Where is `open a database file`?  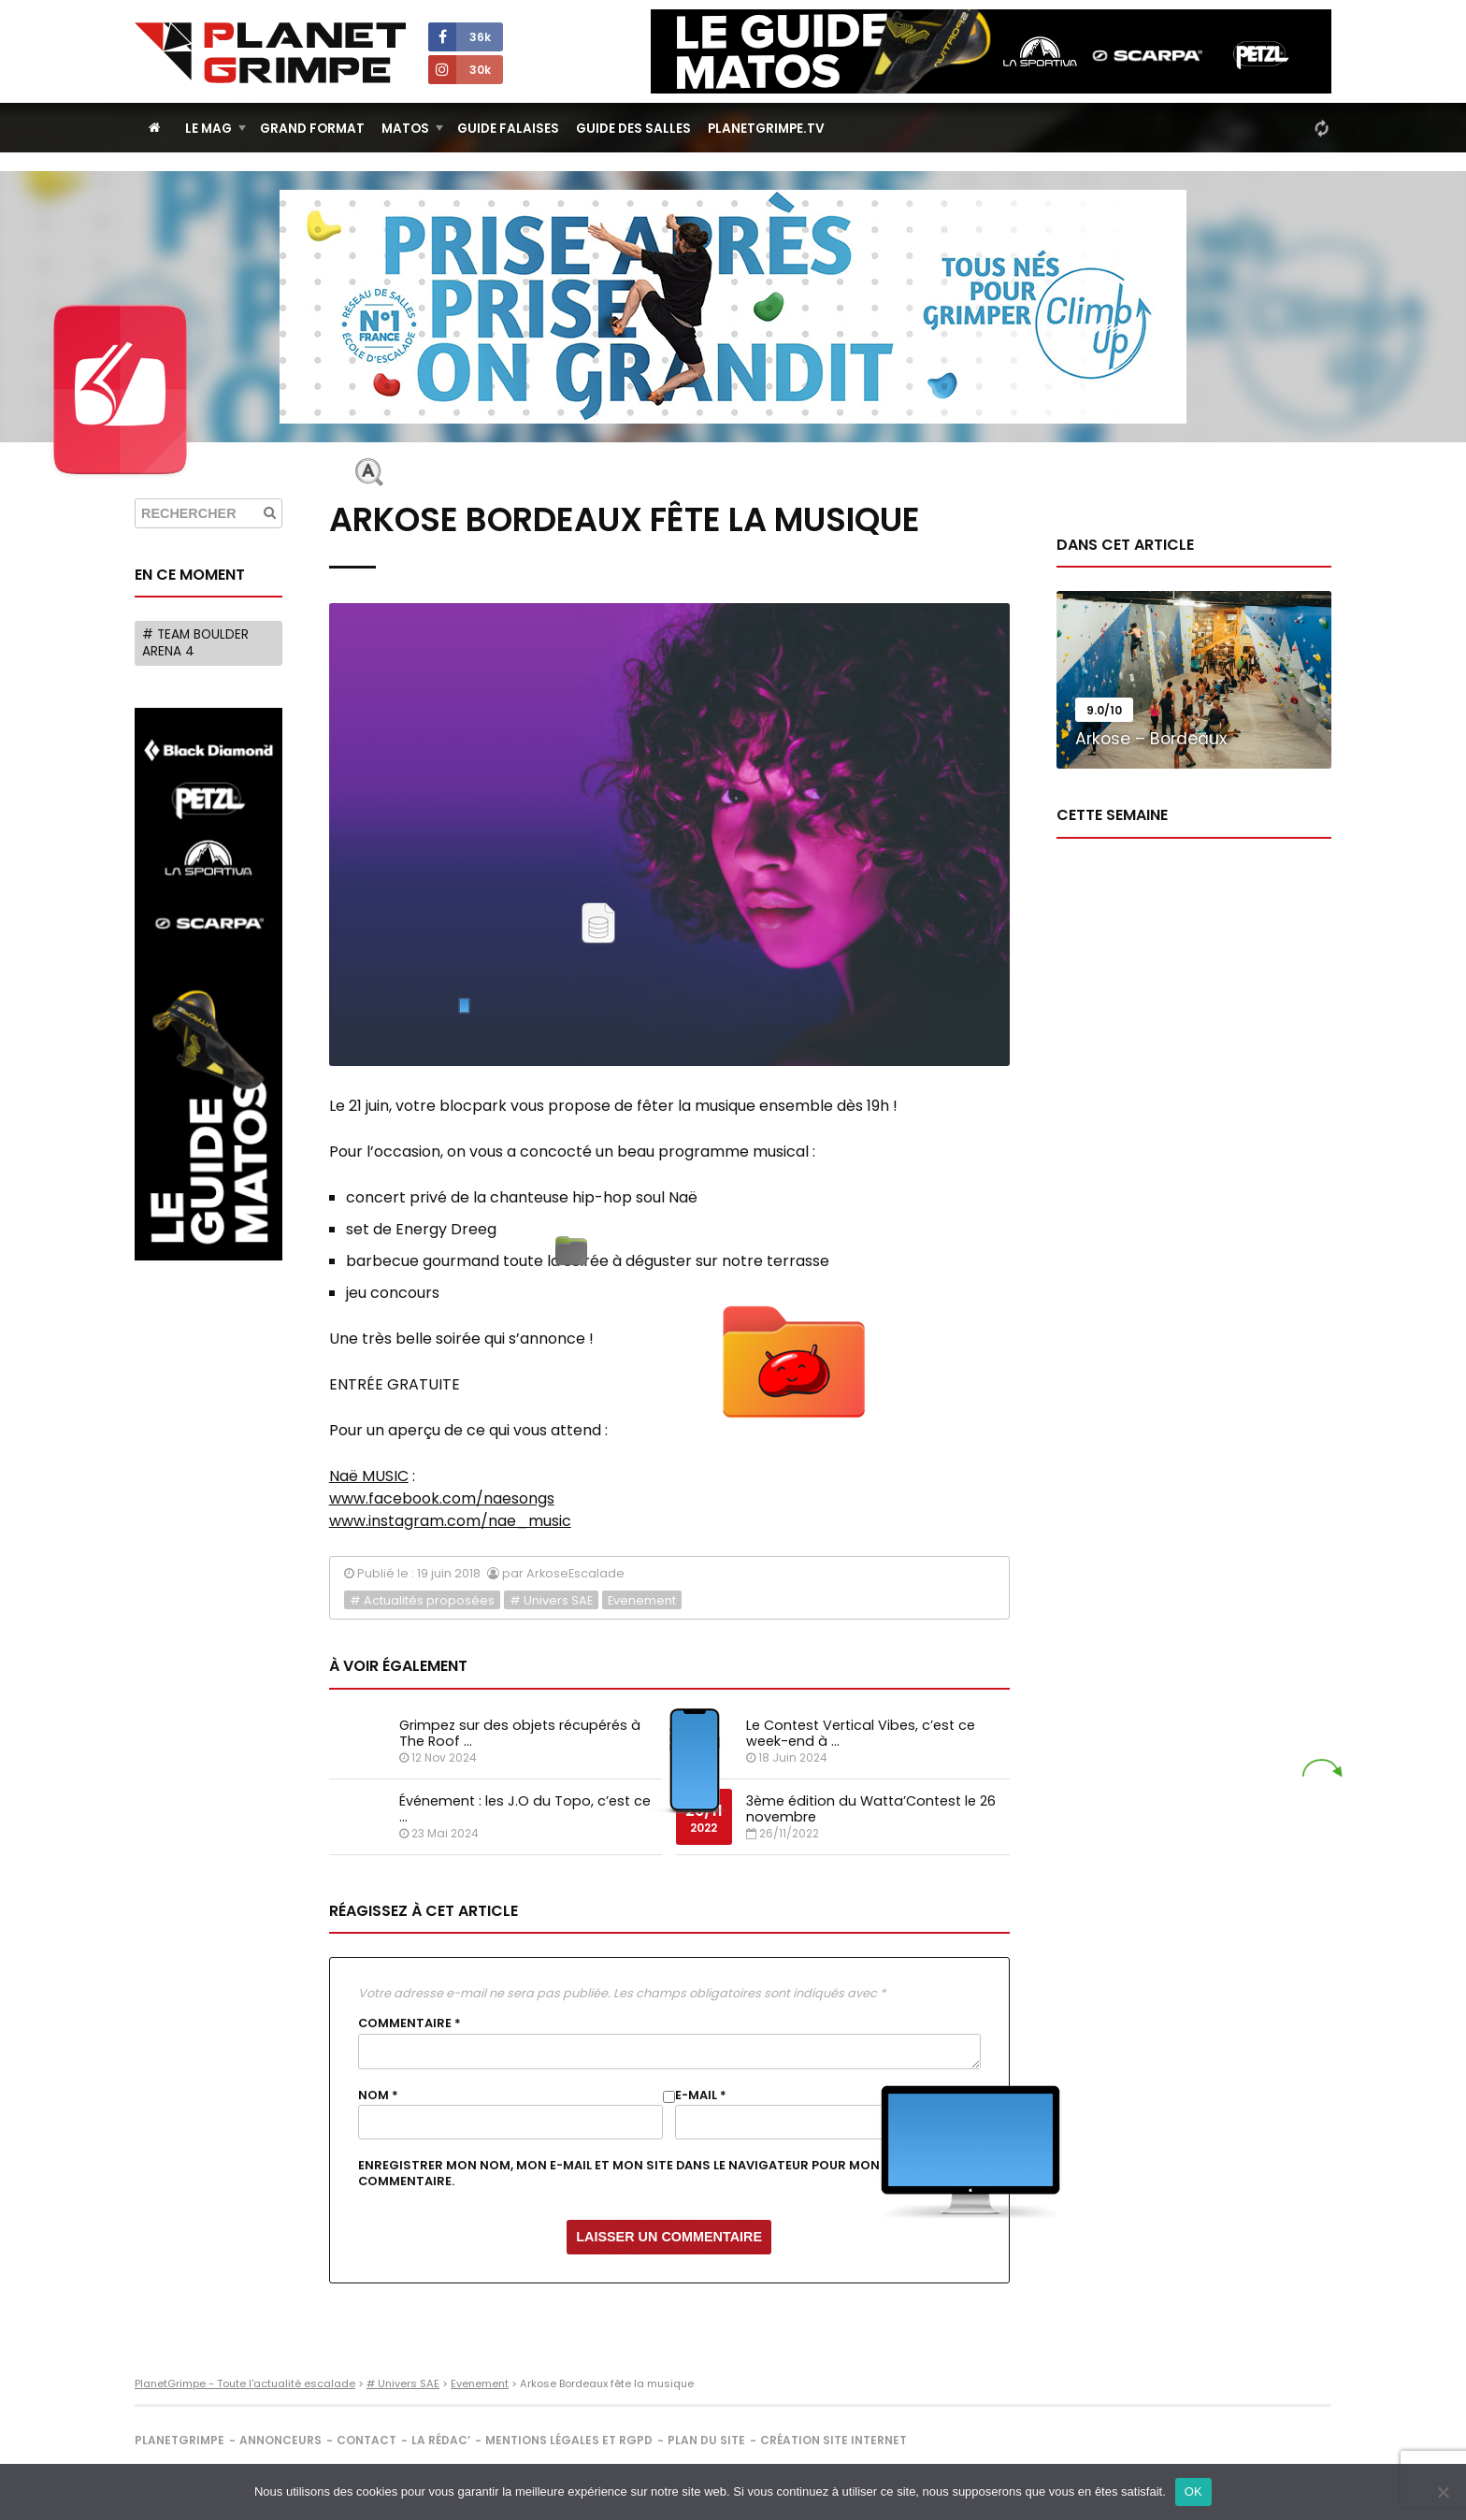 open a database file is located at coordinates (598, 923).